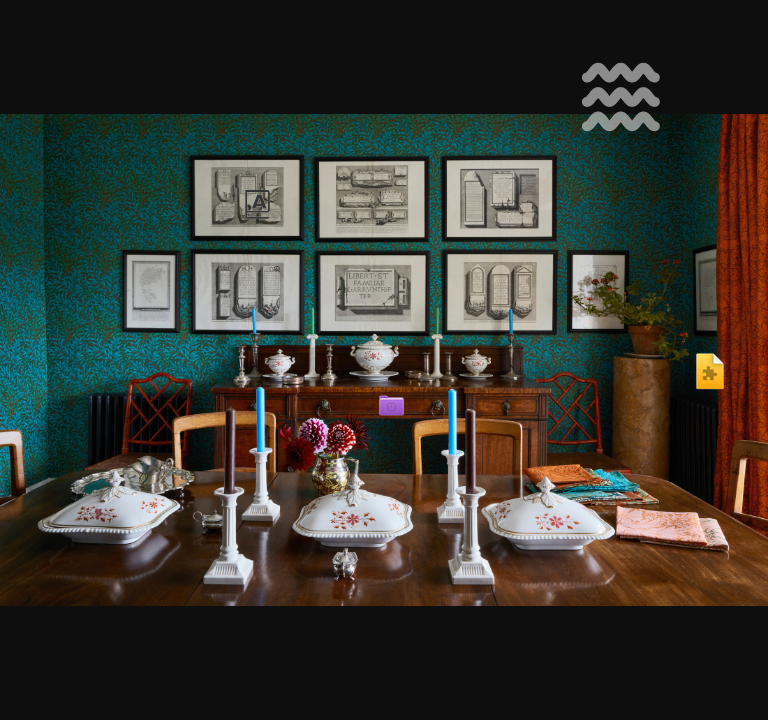  What do you see at coordinates (621, 97) in the screenshot?
I see `indicates foggy weather conditions` at bounding box center [621, 97].